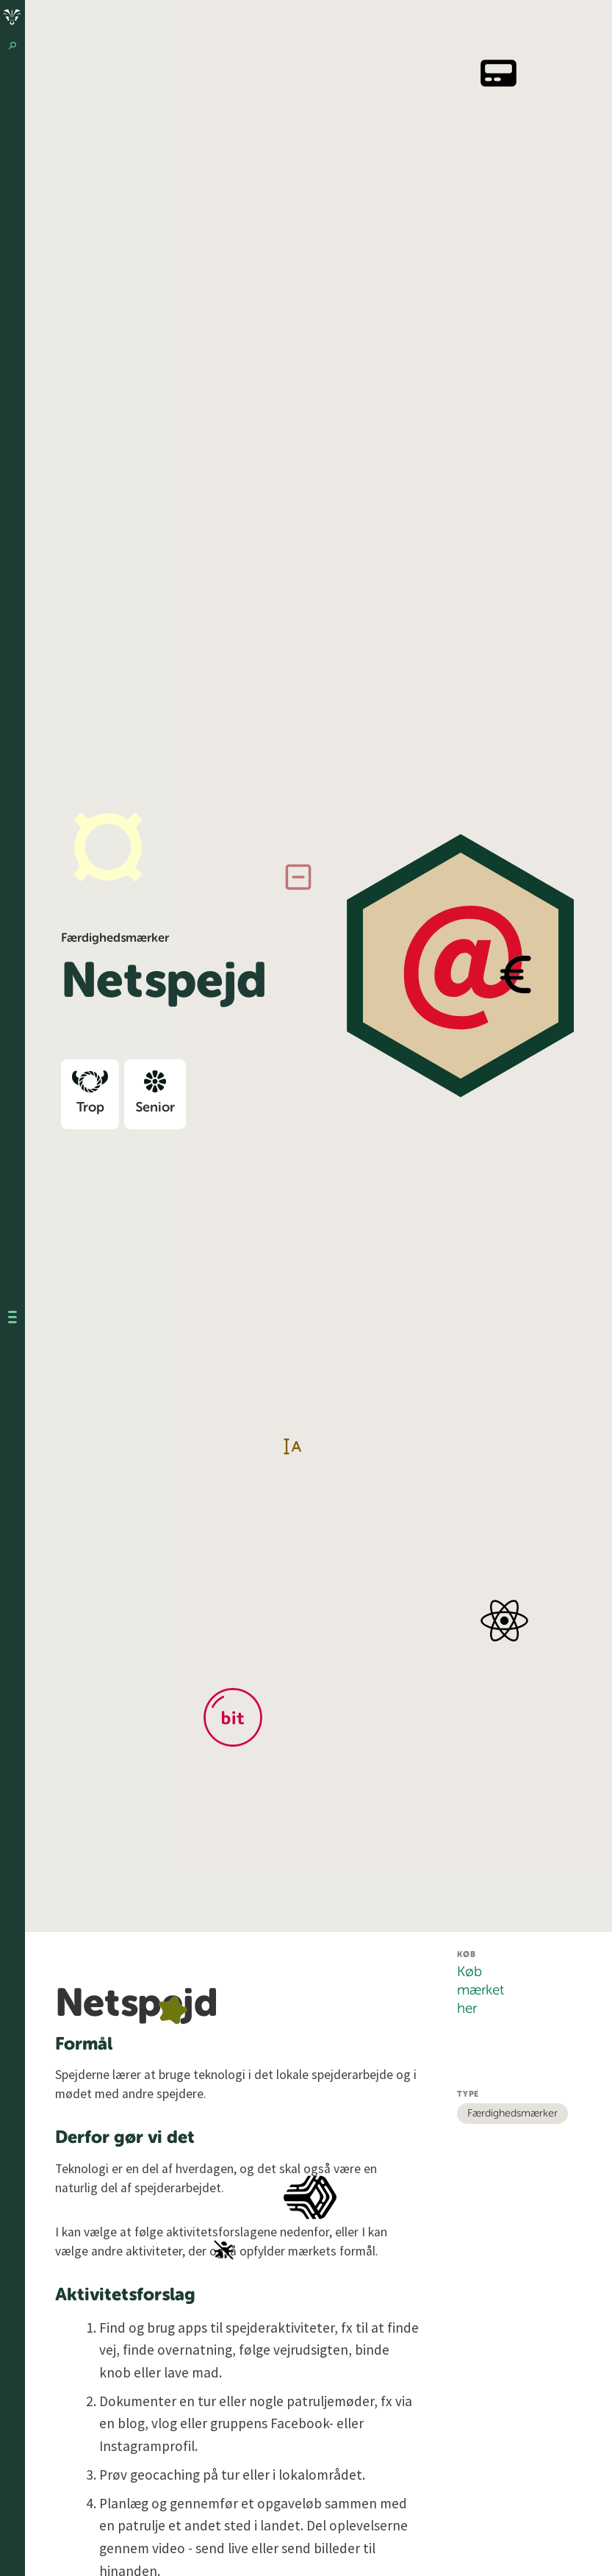 The height and width of the screenshot is (2576, 612). I want to click on pm2 process manager logo, so click(310, 2197).